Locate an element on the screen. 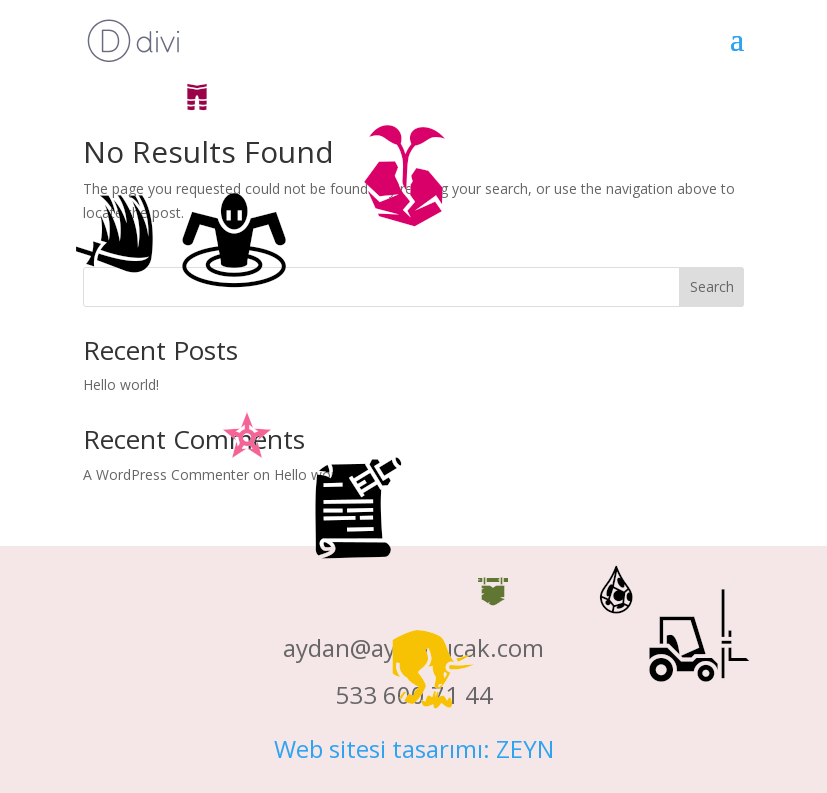  access warehouse or inventory management is located at coordinates (699, 632).